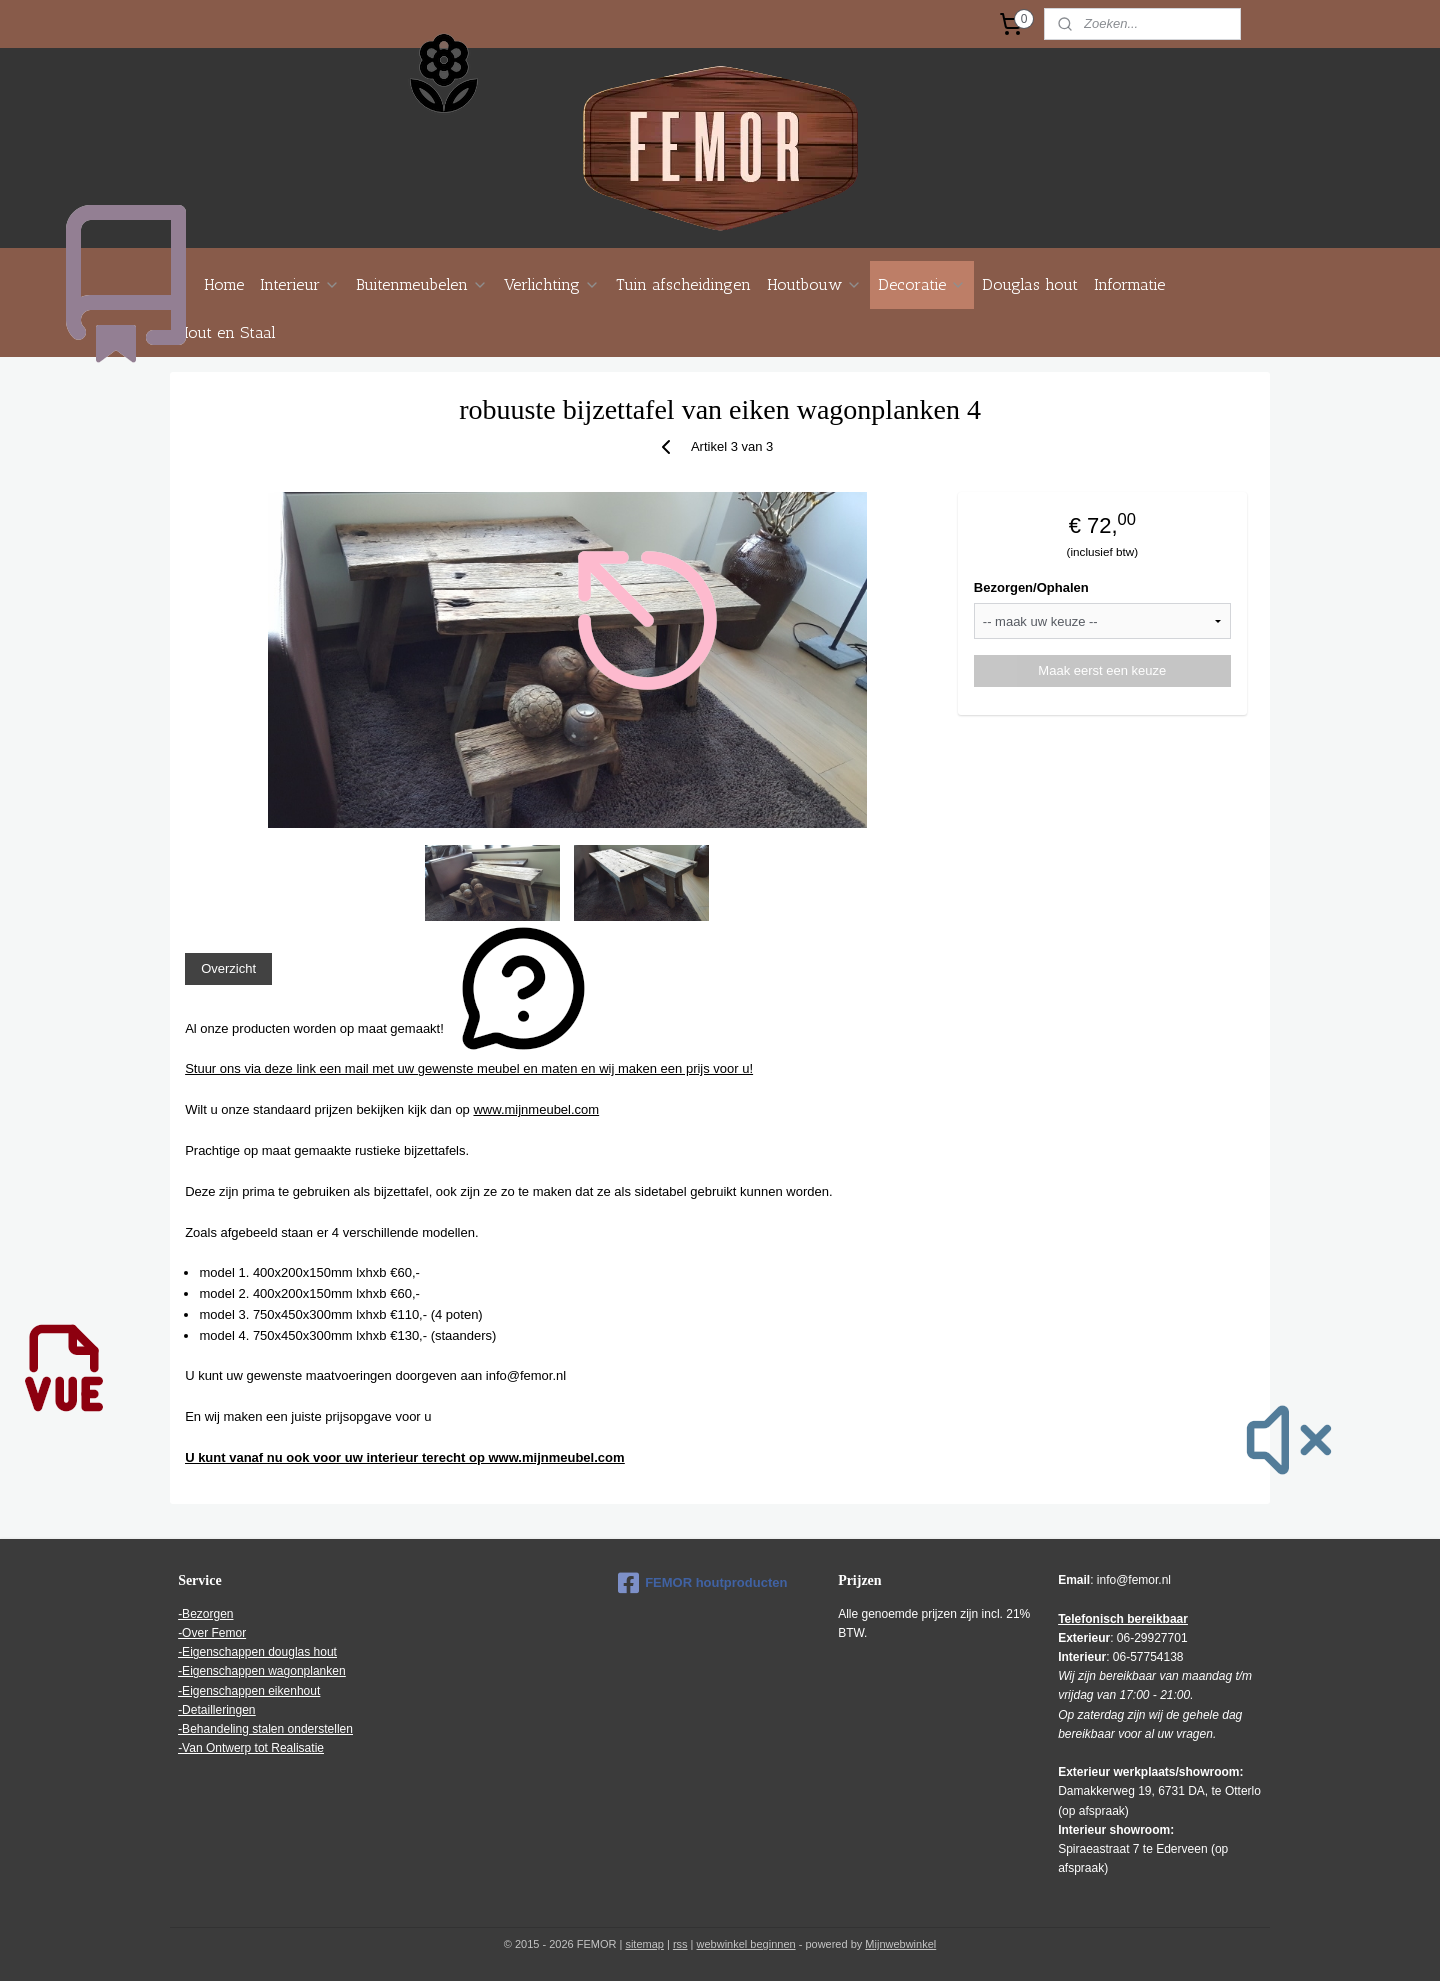 This screenshot has width=1440, height=1981. I want to click on navigate back or return to previous screen, so click(647, 620).